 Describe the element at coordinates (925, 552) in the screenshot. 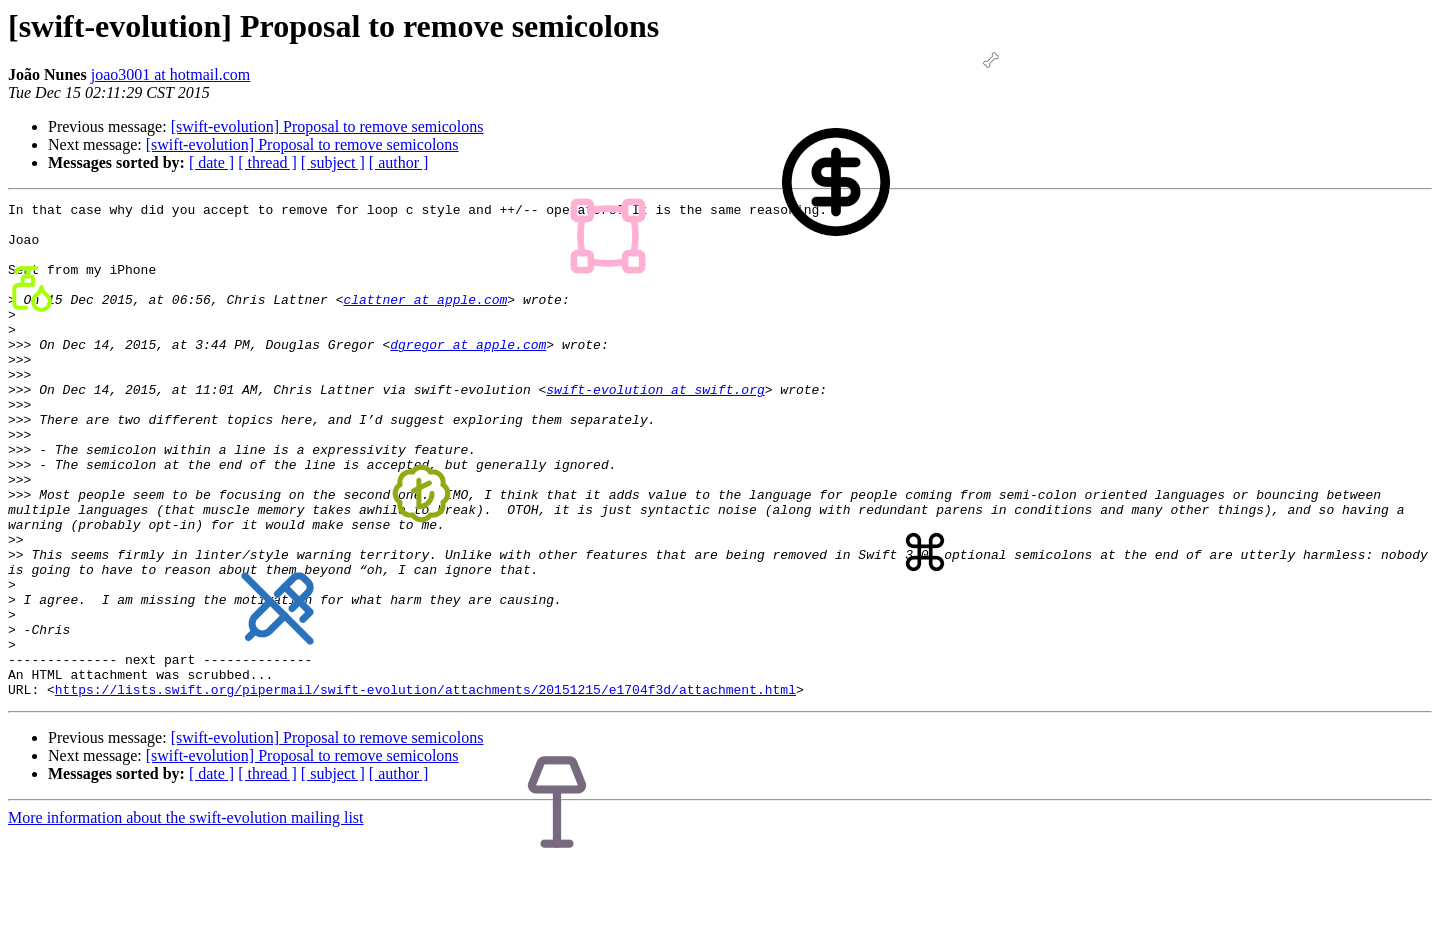

I see `command key modifier for keyboard shortcuts` at that location.